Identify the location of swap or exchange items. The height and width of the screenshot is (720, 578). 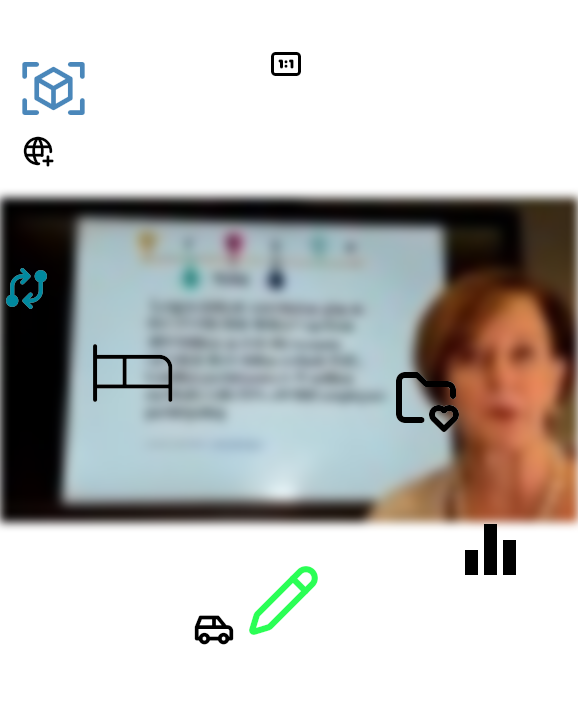
(26, 288).